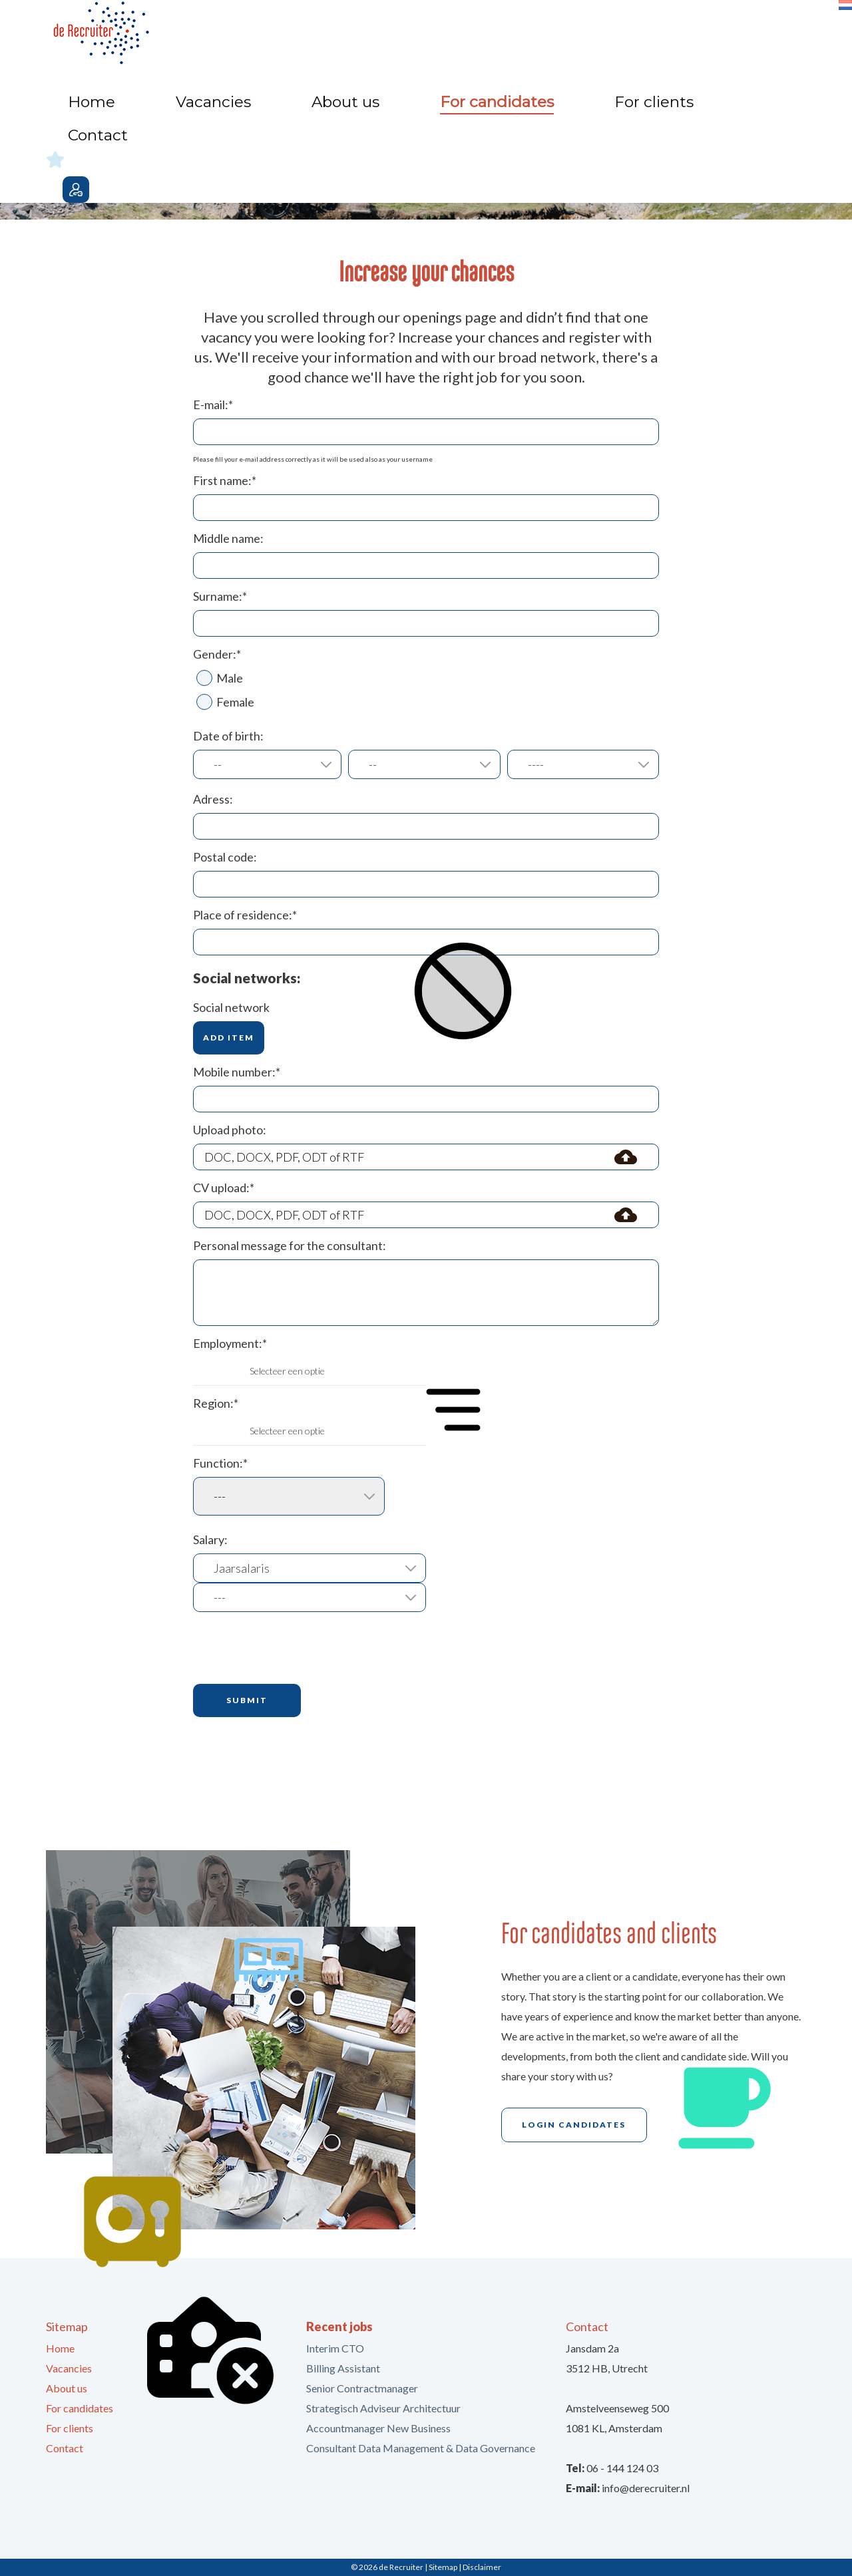 The height and width of the screenshot is (2576, 852). Describe the element at coordinates (132, 2219) in the screenshot. I see `access secure storage or vault` at that location.